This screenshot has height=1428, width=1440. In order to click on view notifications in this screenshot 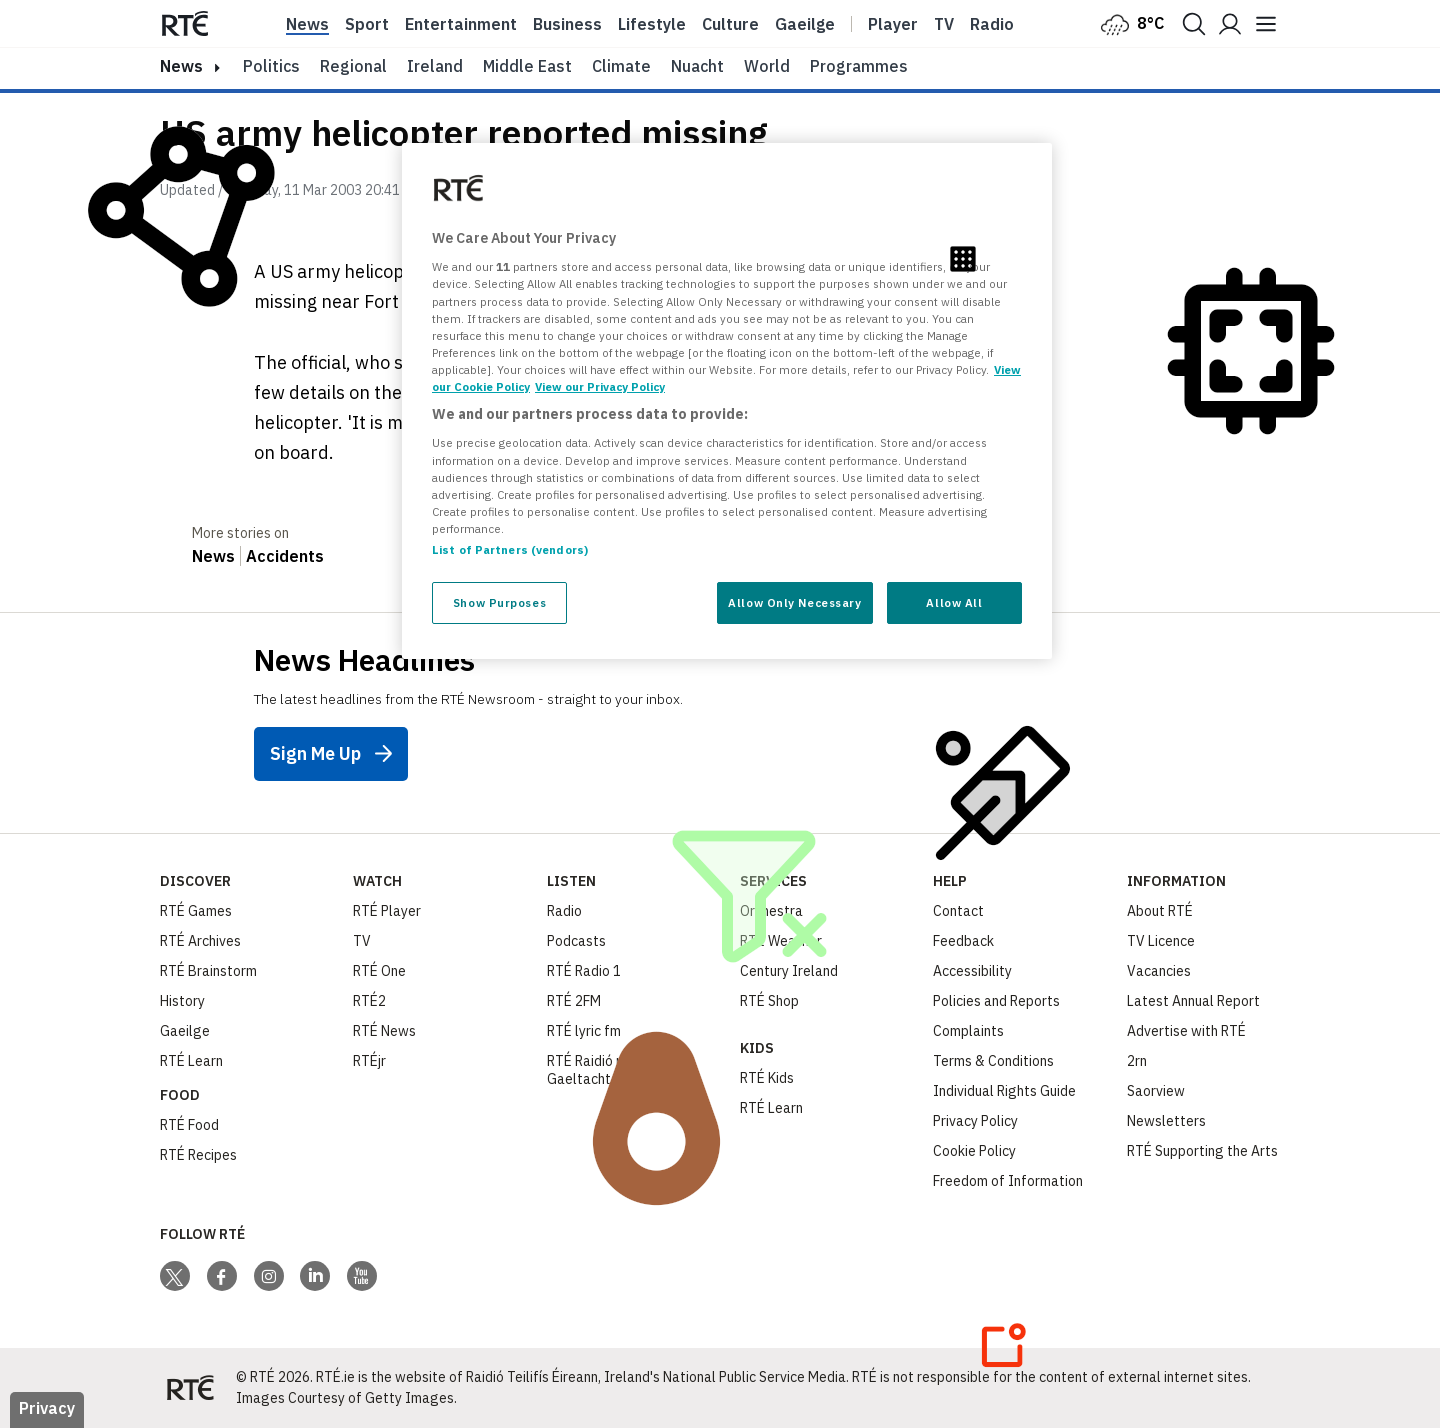, I will do `click(1003, 1346)`.